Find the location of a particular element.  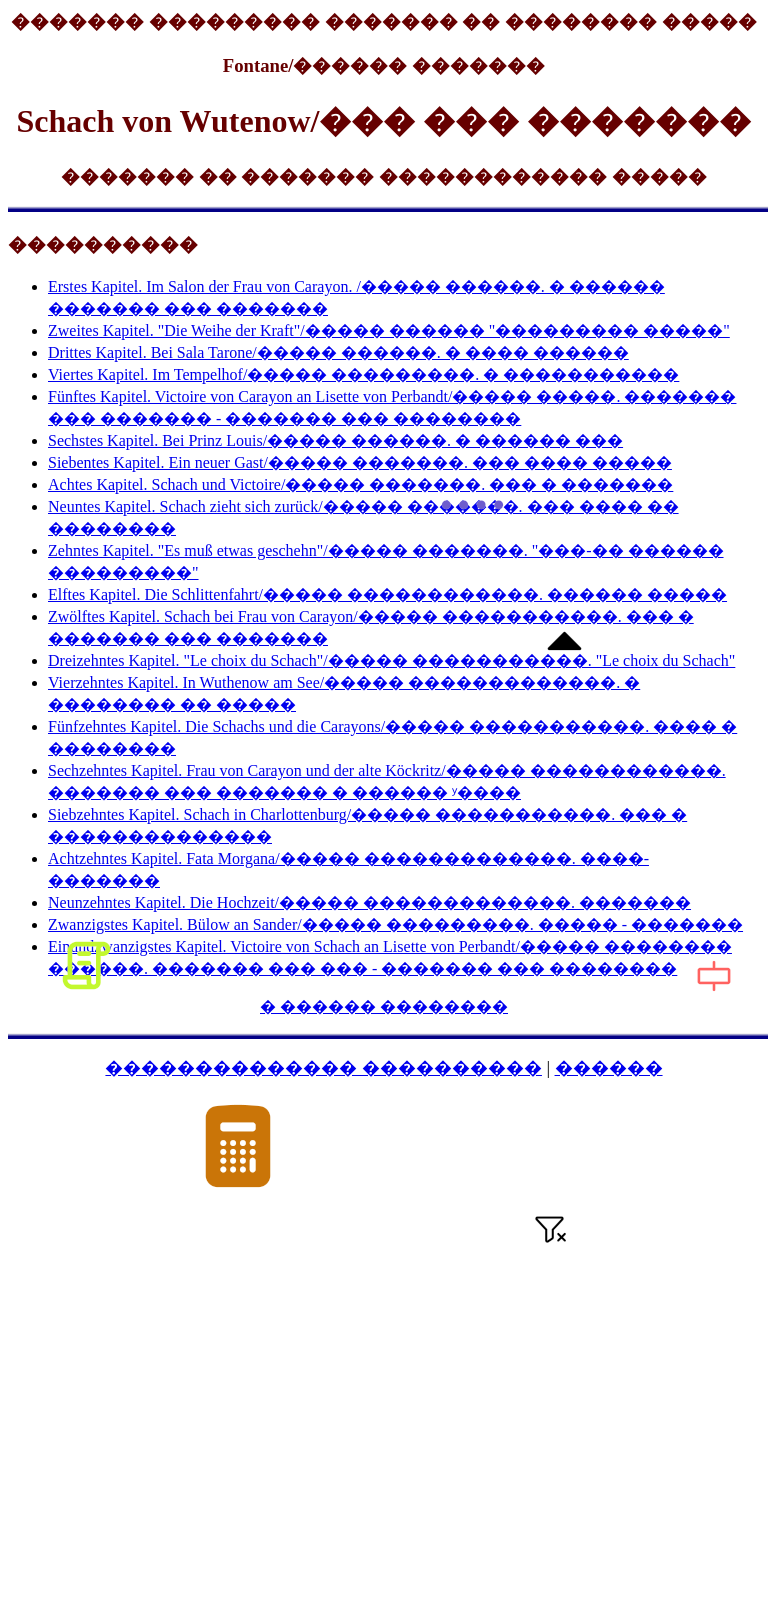

center align element horizontally is located at coordinates (714, 976).